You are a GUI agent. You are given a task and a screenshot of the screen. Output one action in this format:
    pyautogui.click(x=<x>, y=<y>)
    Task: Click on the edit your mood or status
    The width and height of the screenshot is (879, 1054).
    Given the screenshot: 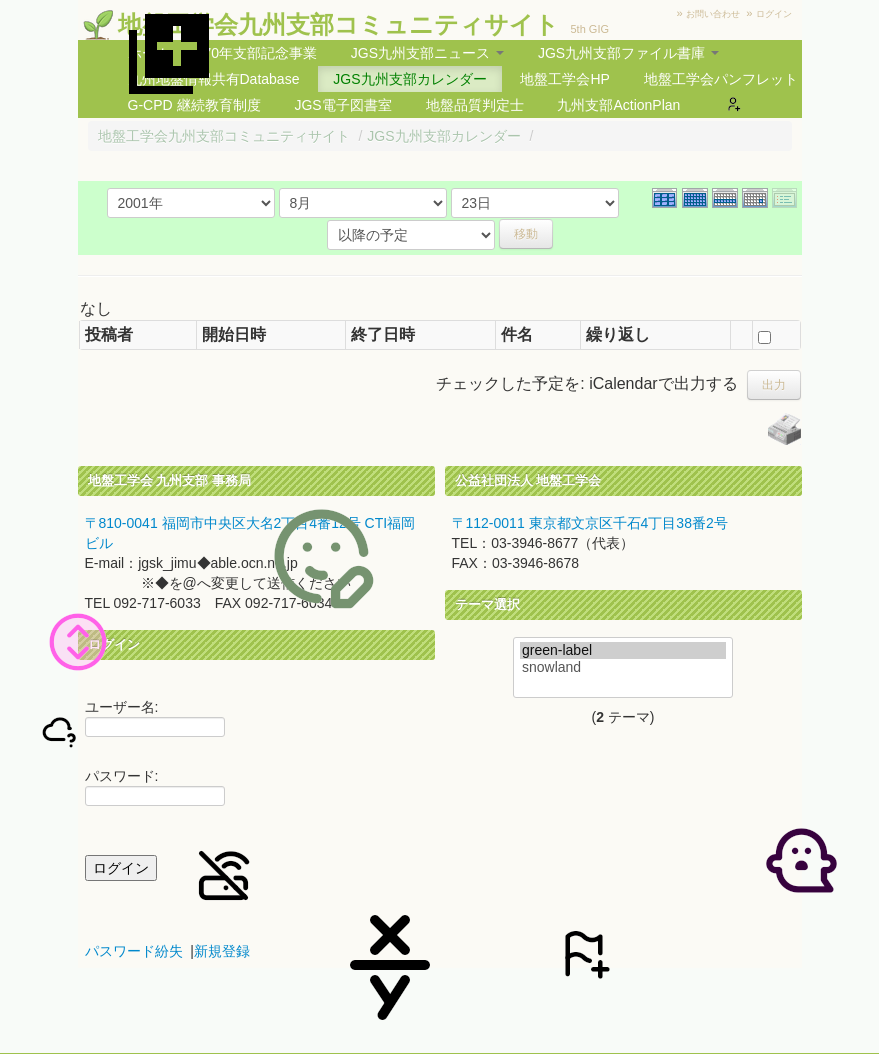 What is the action you would take?
    pyautogui.click(x=321, y=556)
    